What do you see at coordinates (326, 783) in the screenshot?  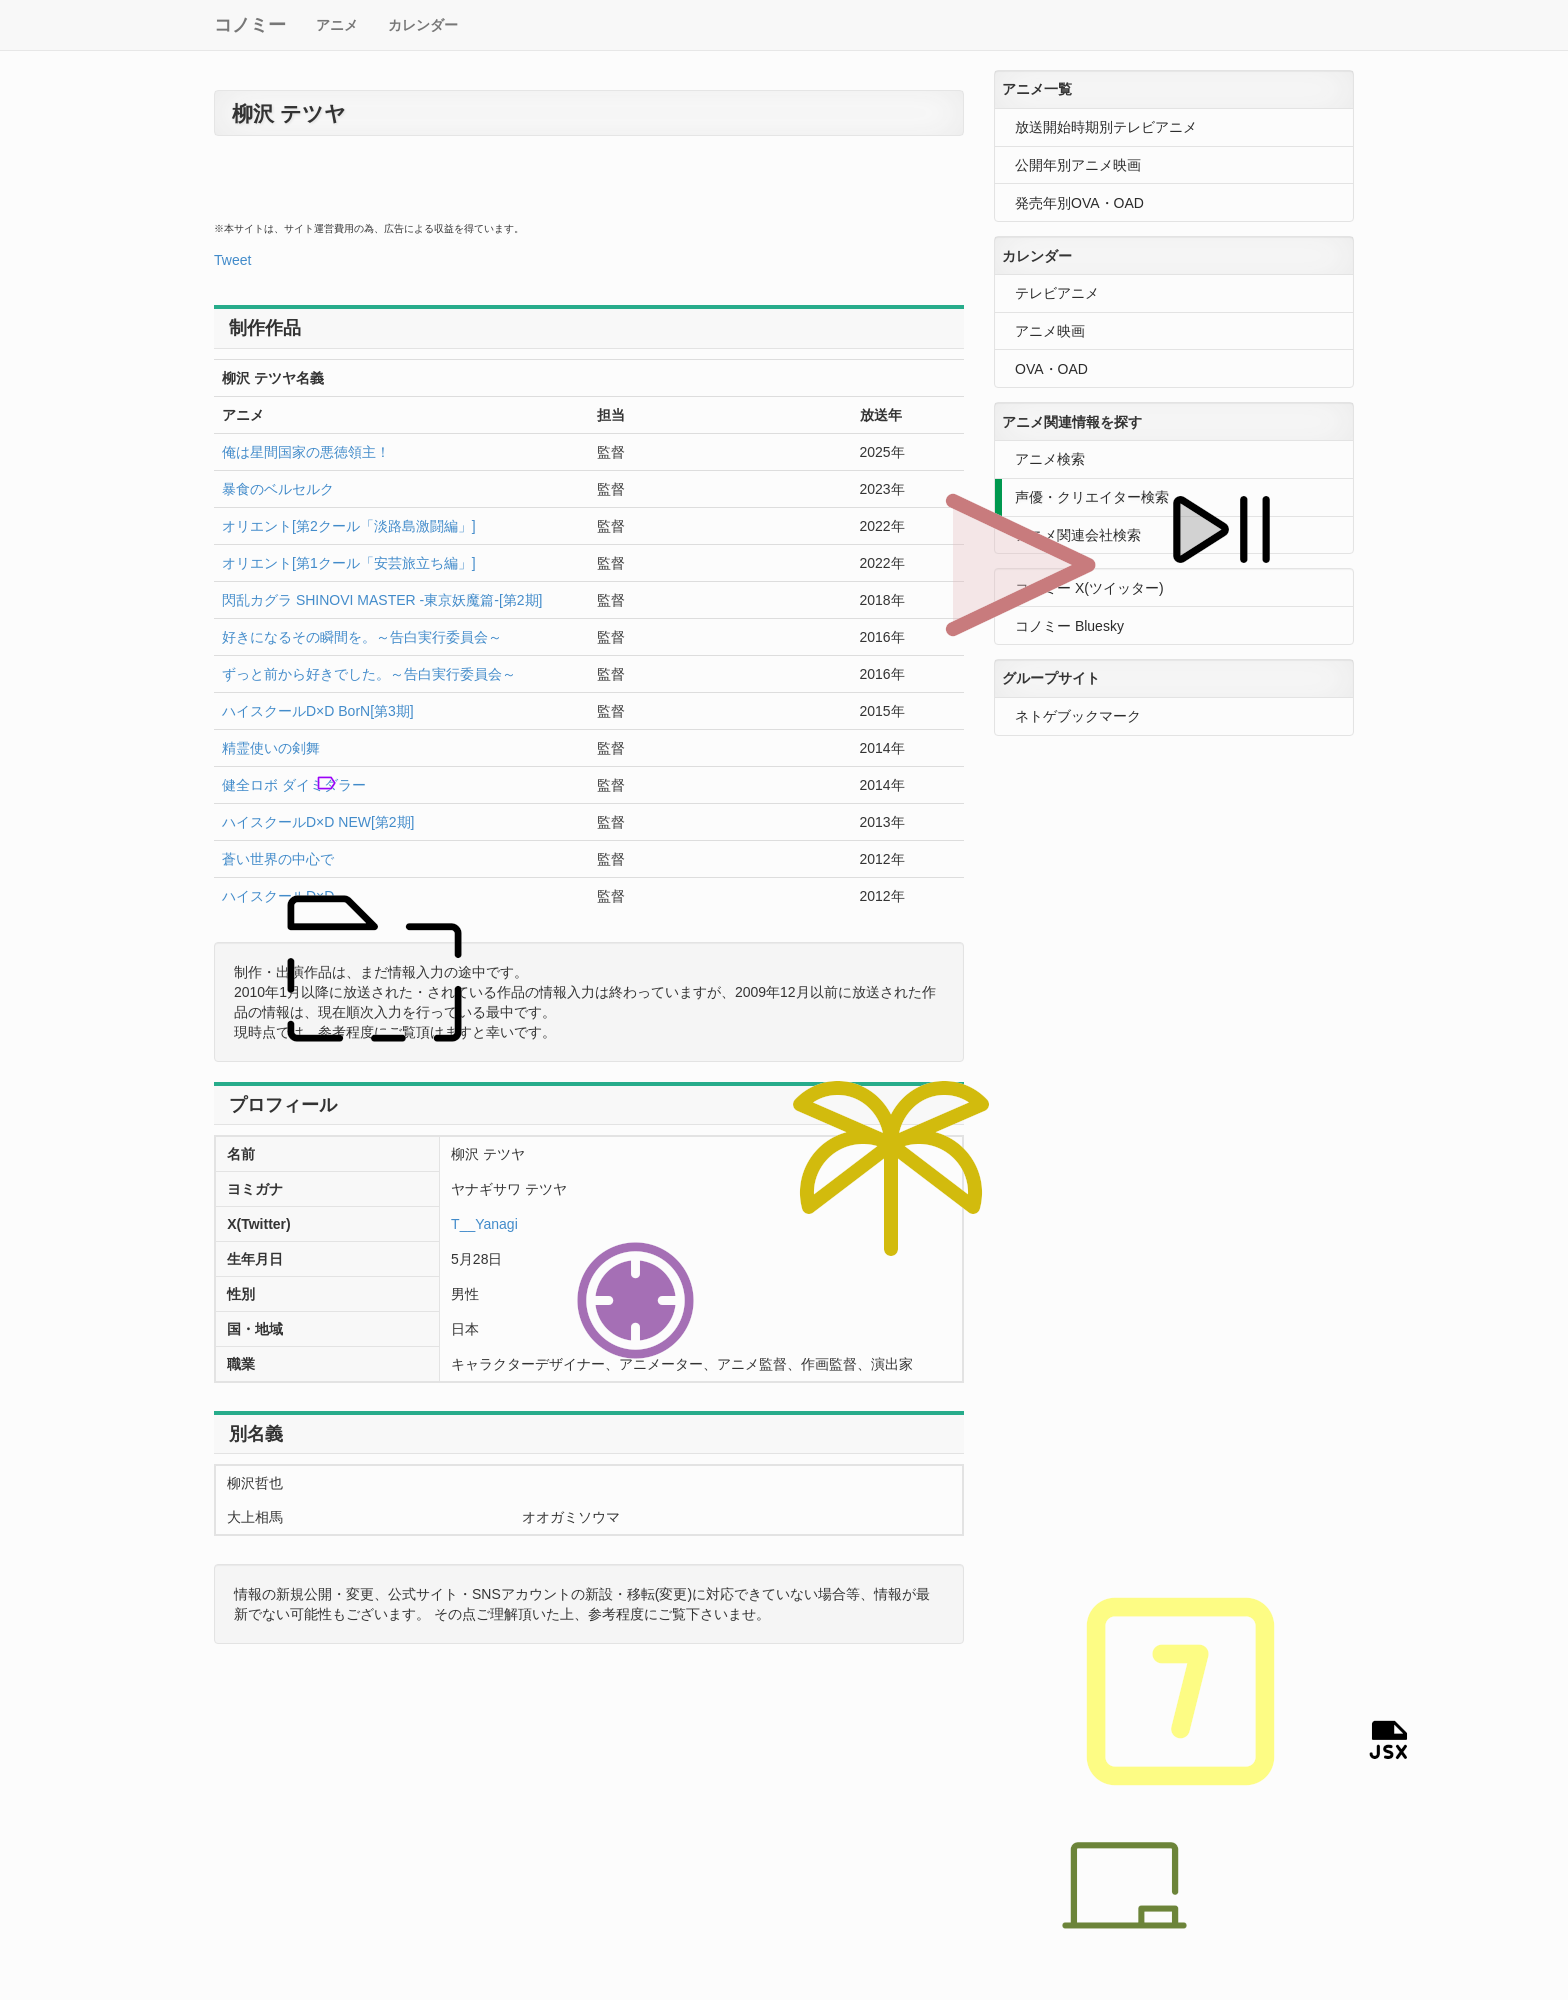 I see `add a tag or label to an item` at bounding box center [326, 783].